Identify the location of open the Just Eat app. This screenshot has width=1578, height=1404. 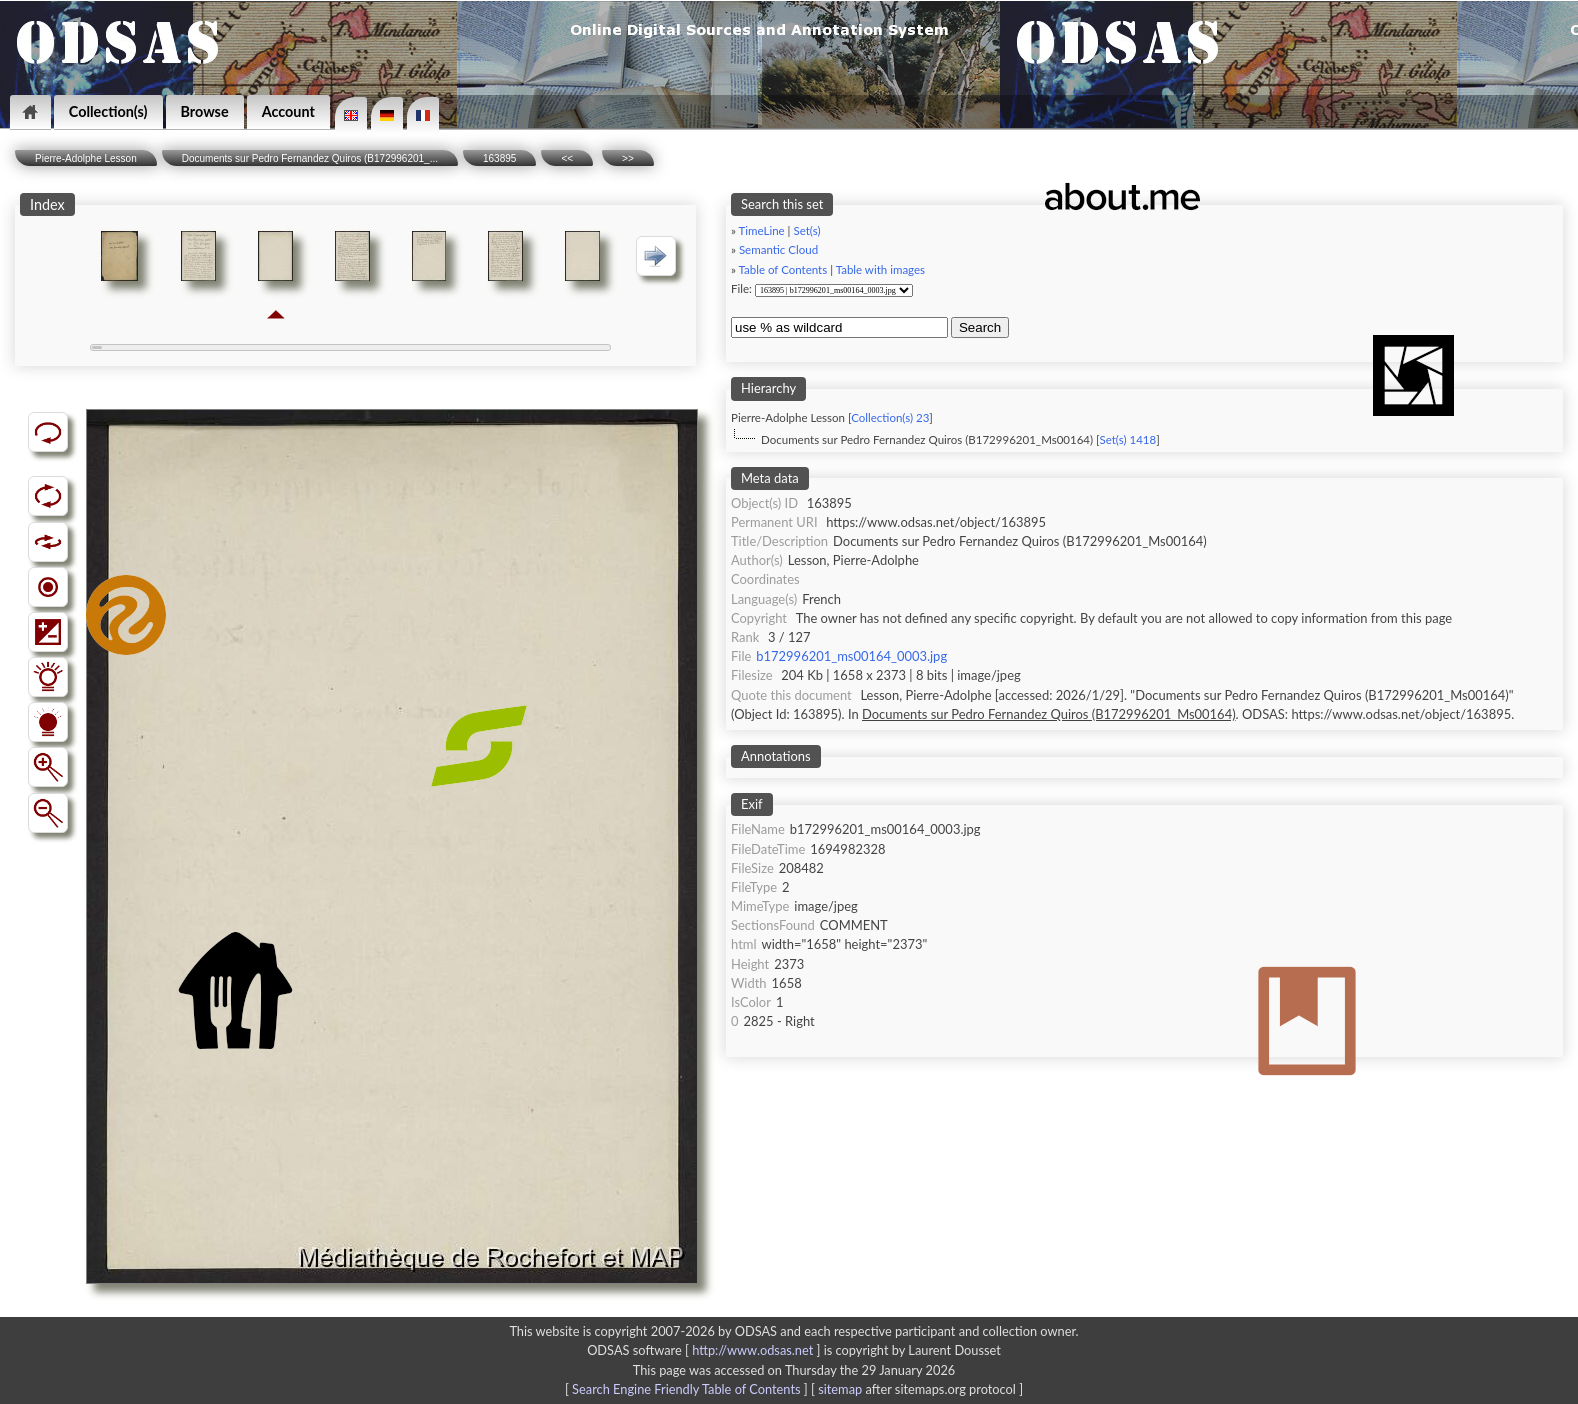
(235, 990).